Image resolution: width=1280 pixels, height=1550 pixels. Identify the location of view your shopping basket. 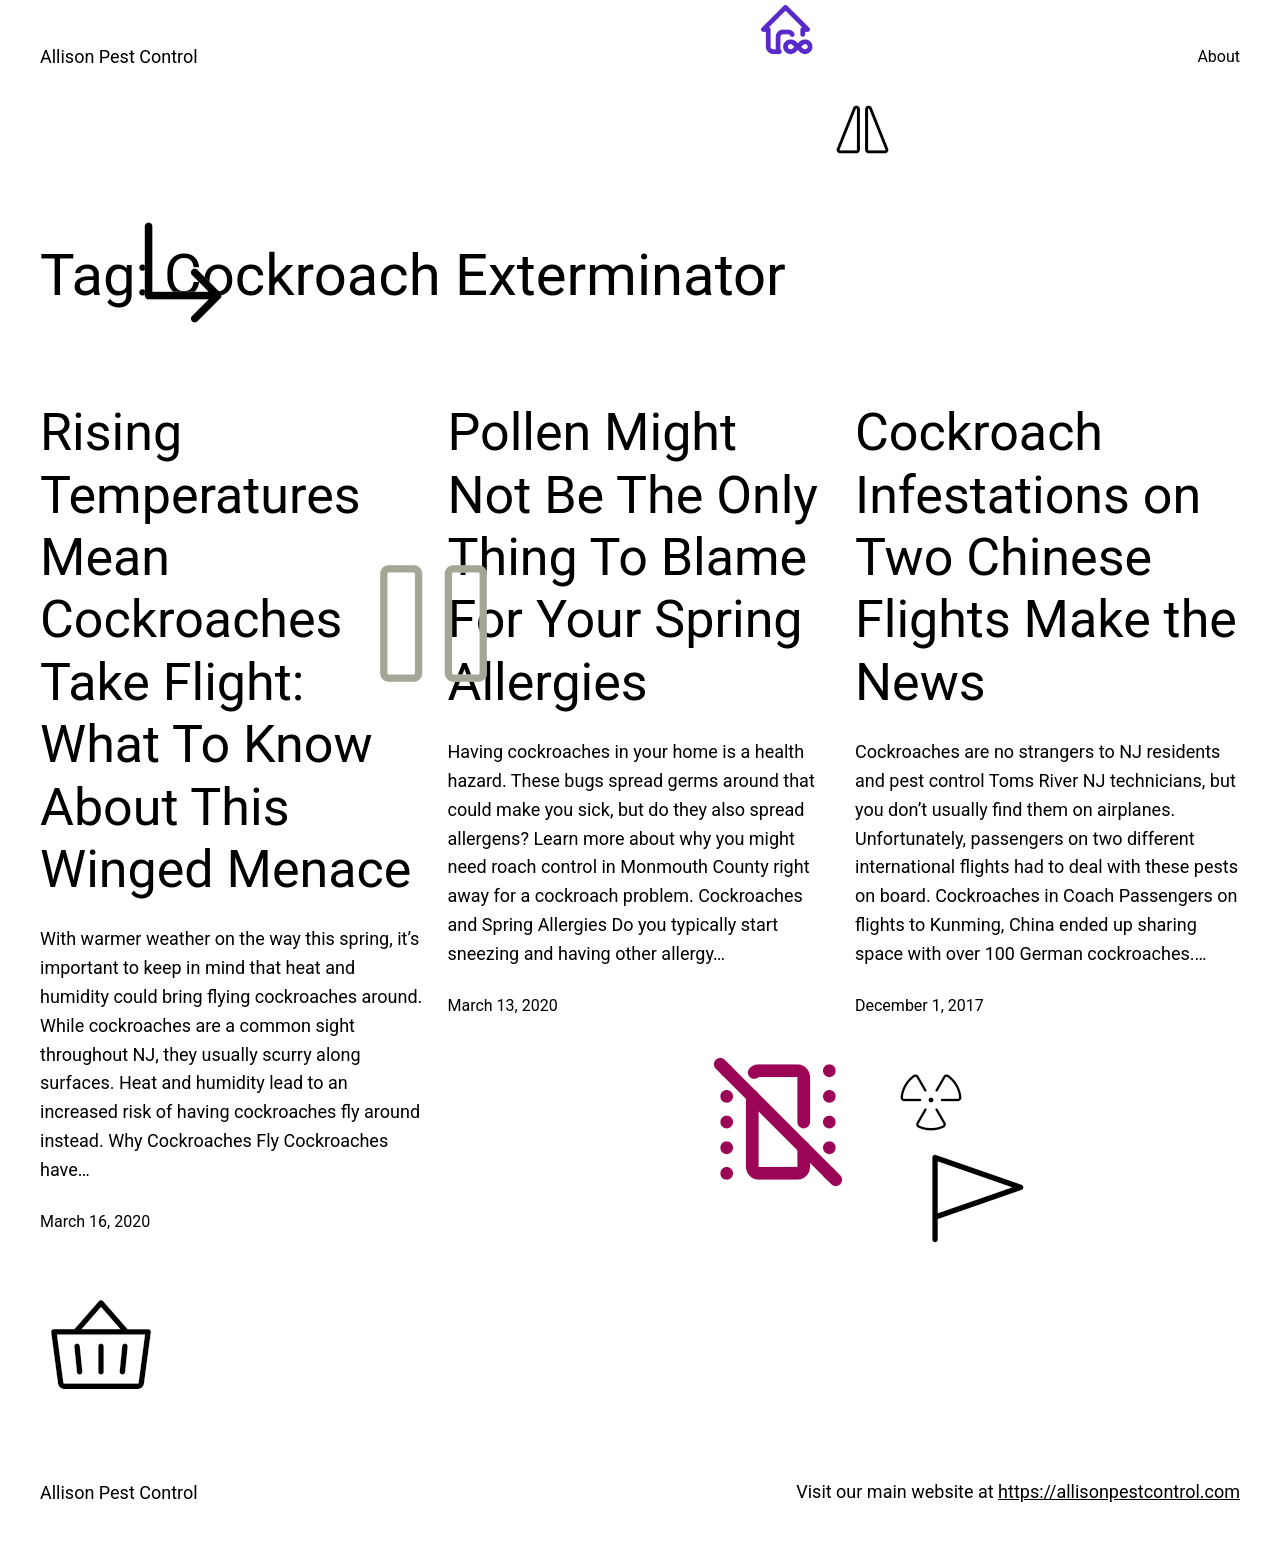
(101, 1350).